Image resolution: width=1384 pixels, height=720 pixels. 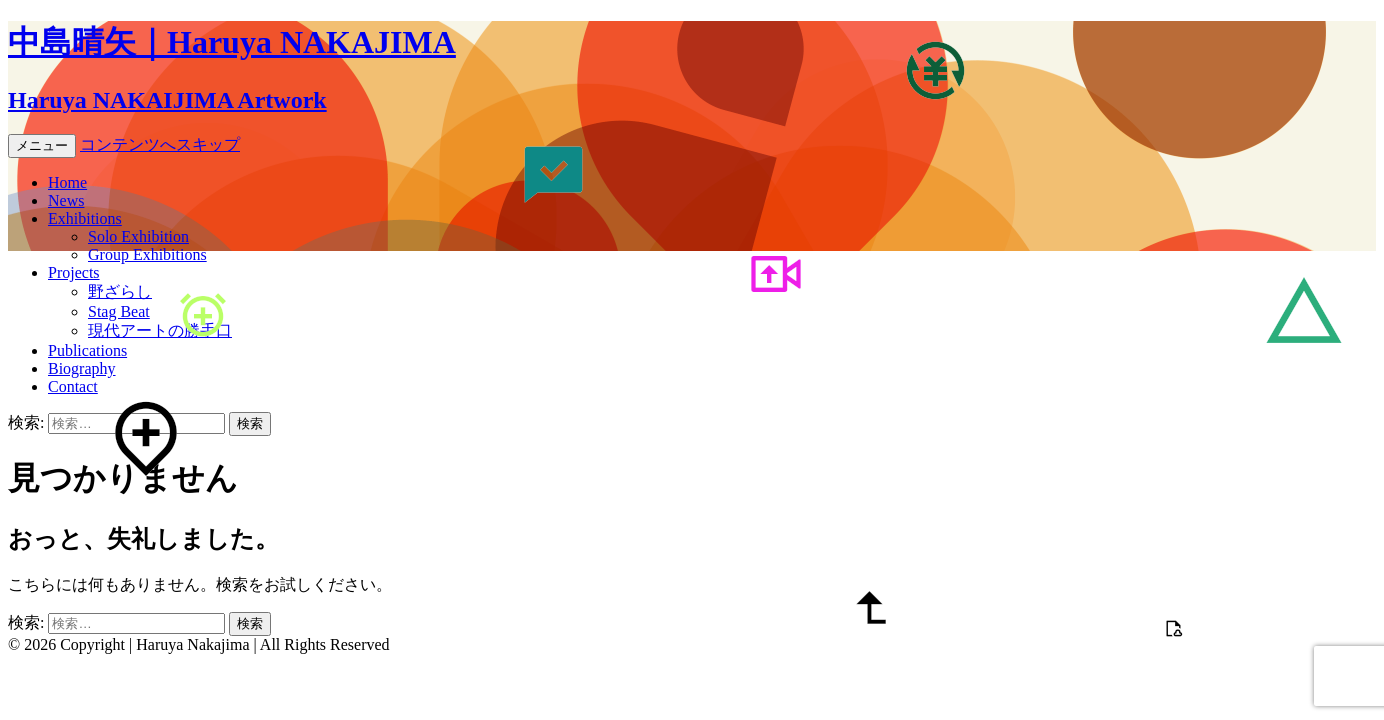 What do you see at coordinates (146, 436) in the screenshot?
I see `add a new location pin` at bounding box center [146, 436].